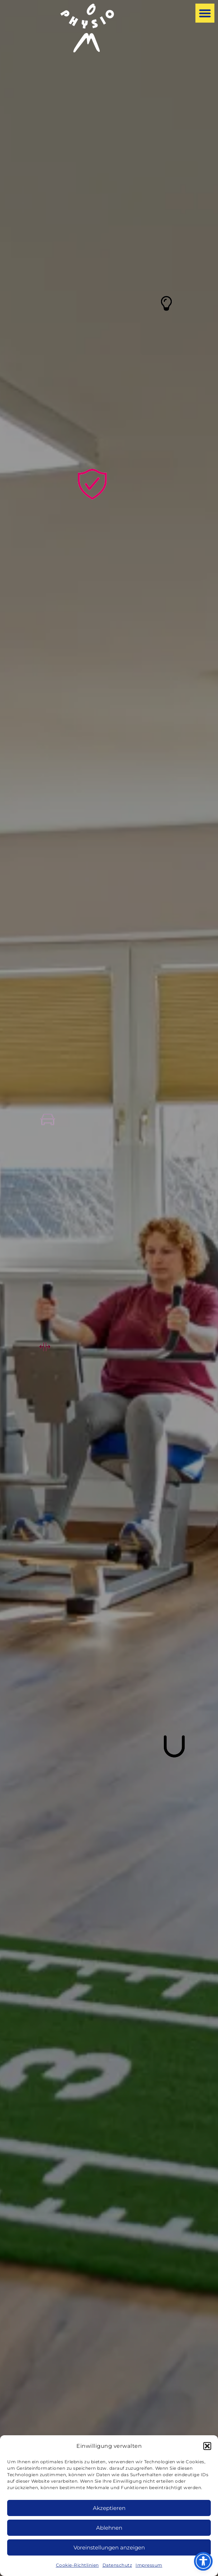  What do you see at coordinates (48, 1120) in the screenshot?
I see `access vehicle or car-related features` at bounding box center [48, 1120].